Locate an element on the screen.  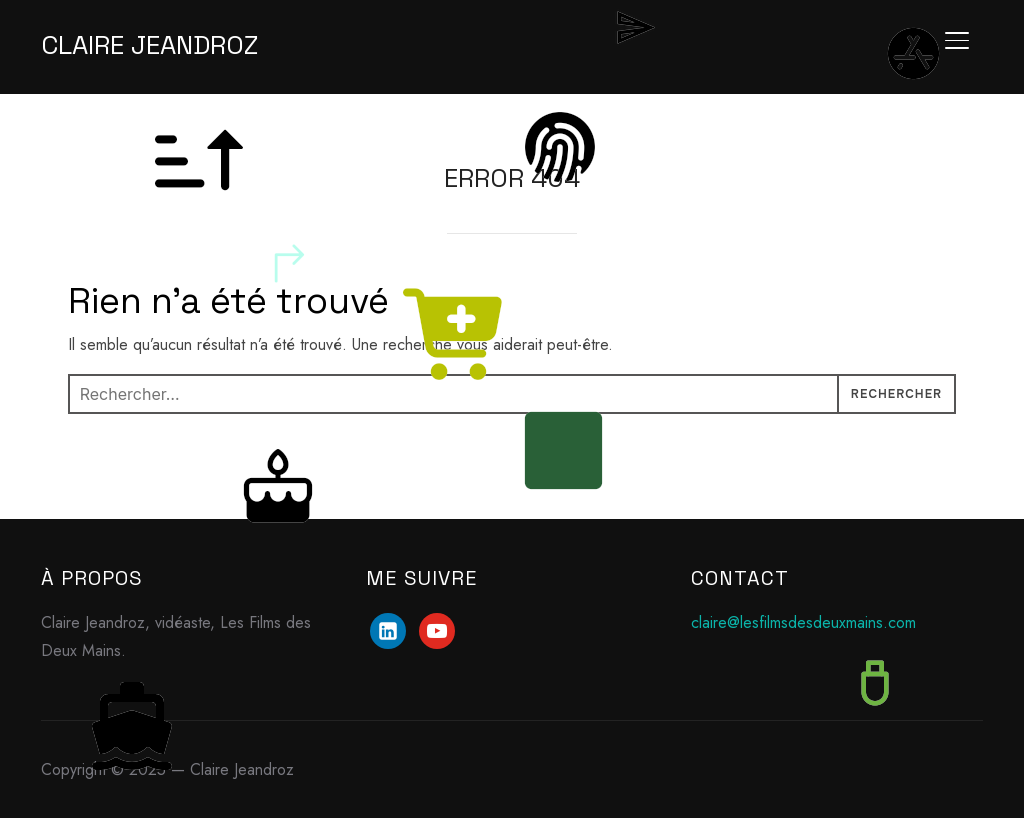
authenticate with biometric fingerprint is located at coordinates (560, 147).